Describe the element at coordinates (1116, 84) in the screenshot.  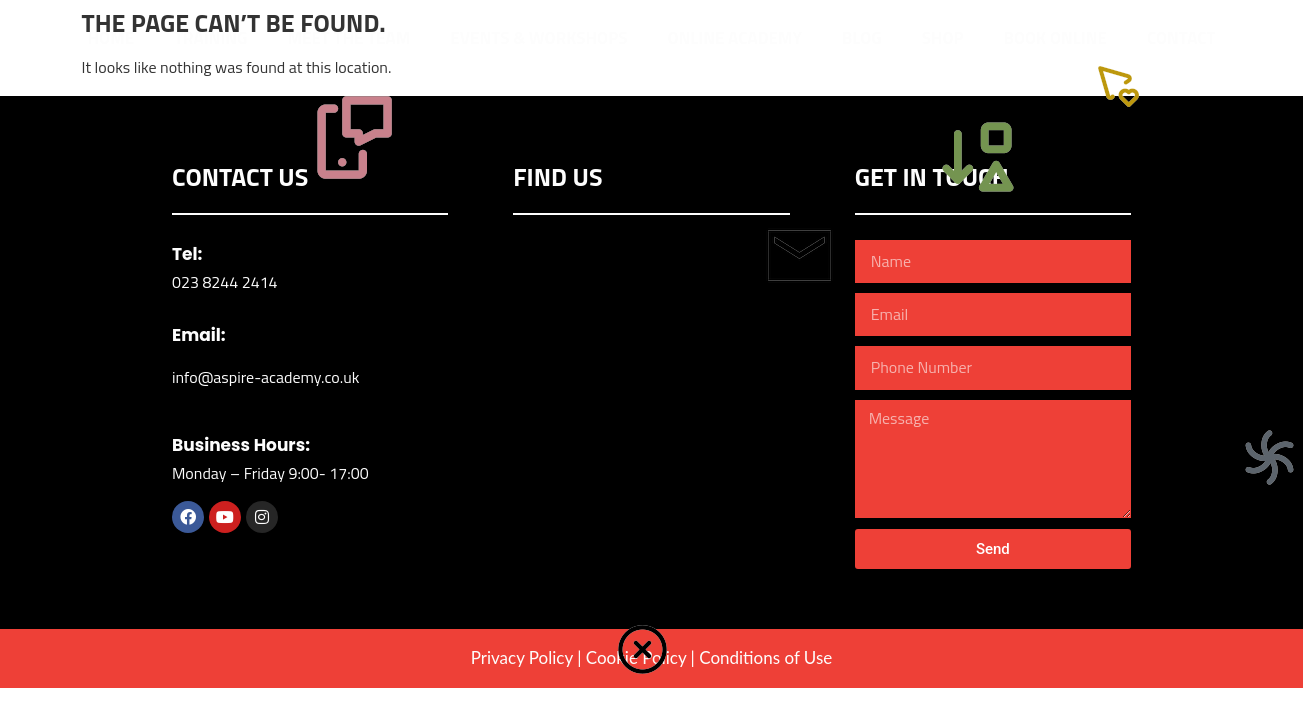
I see `add to favorites with cursor selection` at that location.